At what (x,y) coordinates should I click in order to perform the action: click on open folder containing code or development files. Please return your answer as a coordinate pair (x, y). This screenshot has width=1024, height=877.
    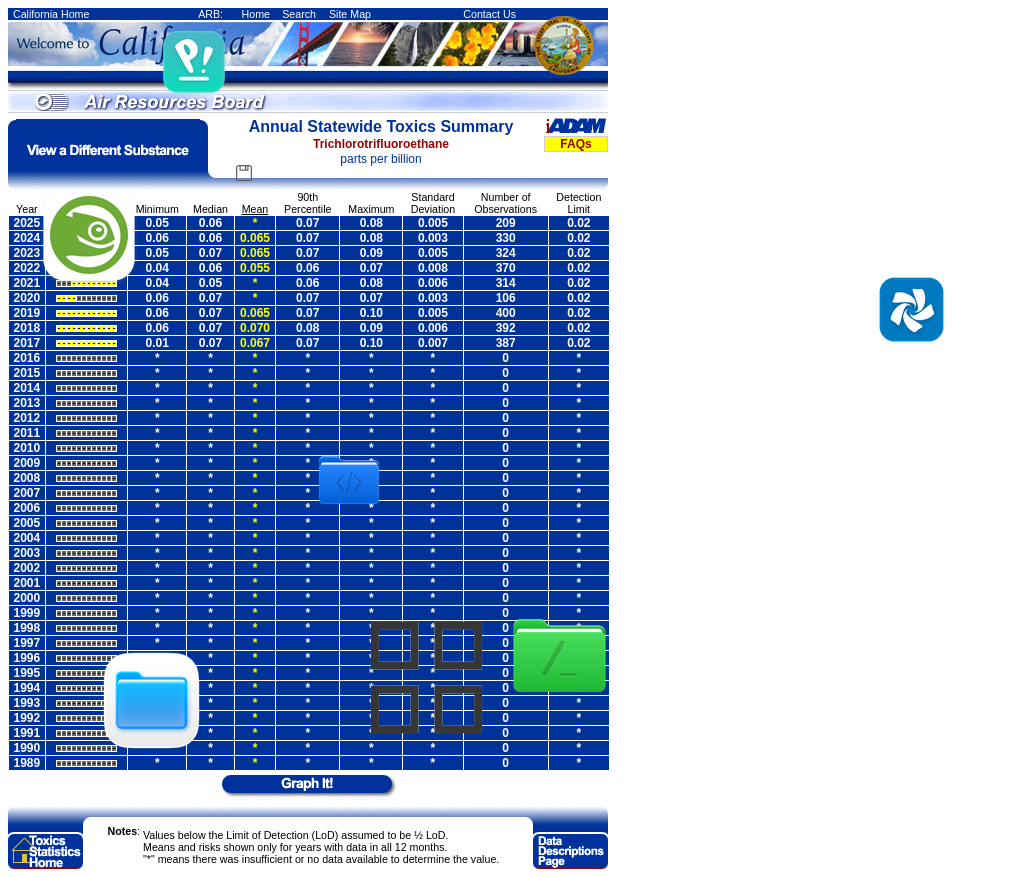
    Looking at the image, I should click on (349, 480).